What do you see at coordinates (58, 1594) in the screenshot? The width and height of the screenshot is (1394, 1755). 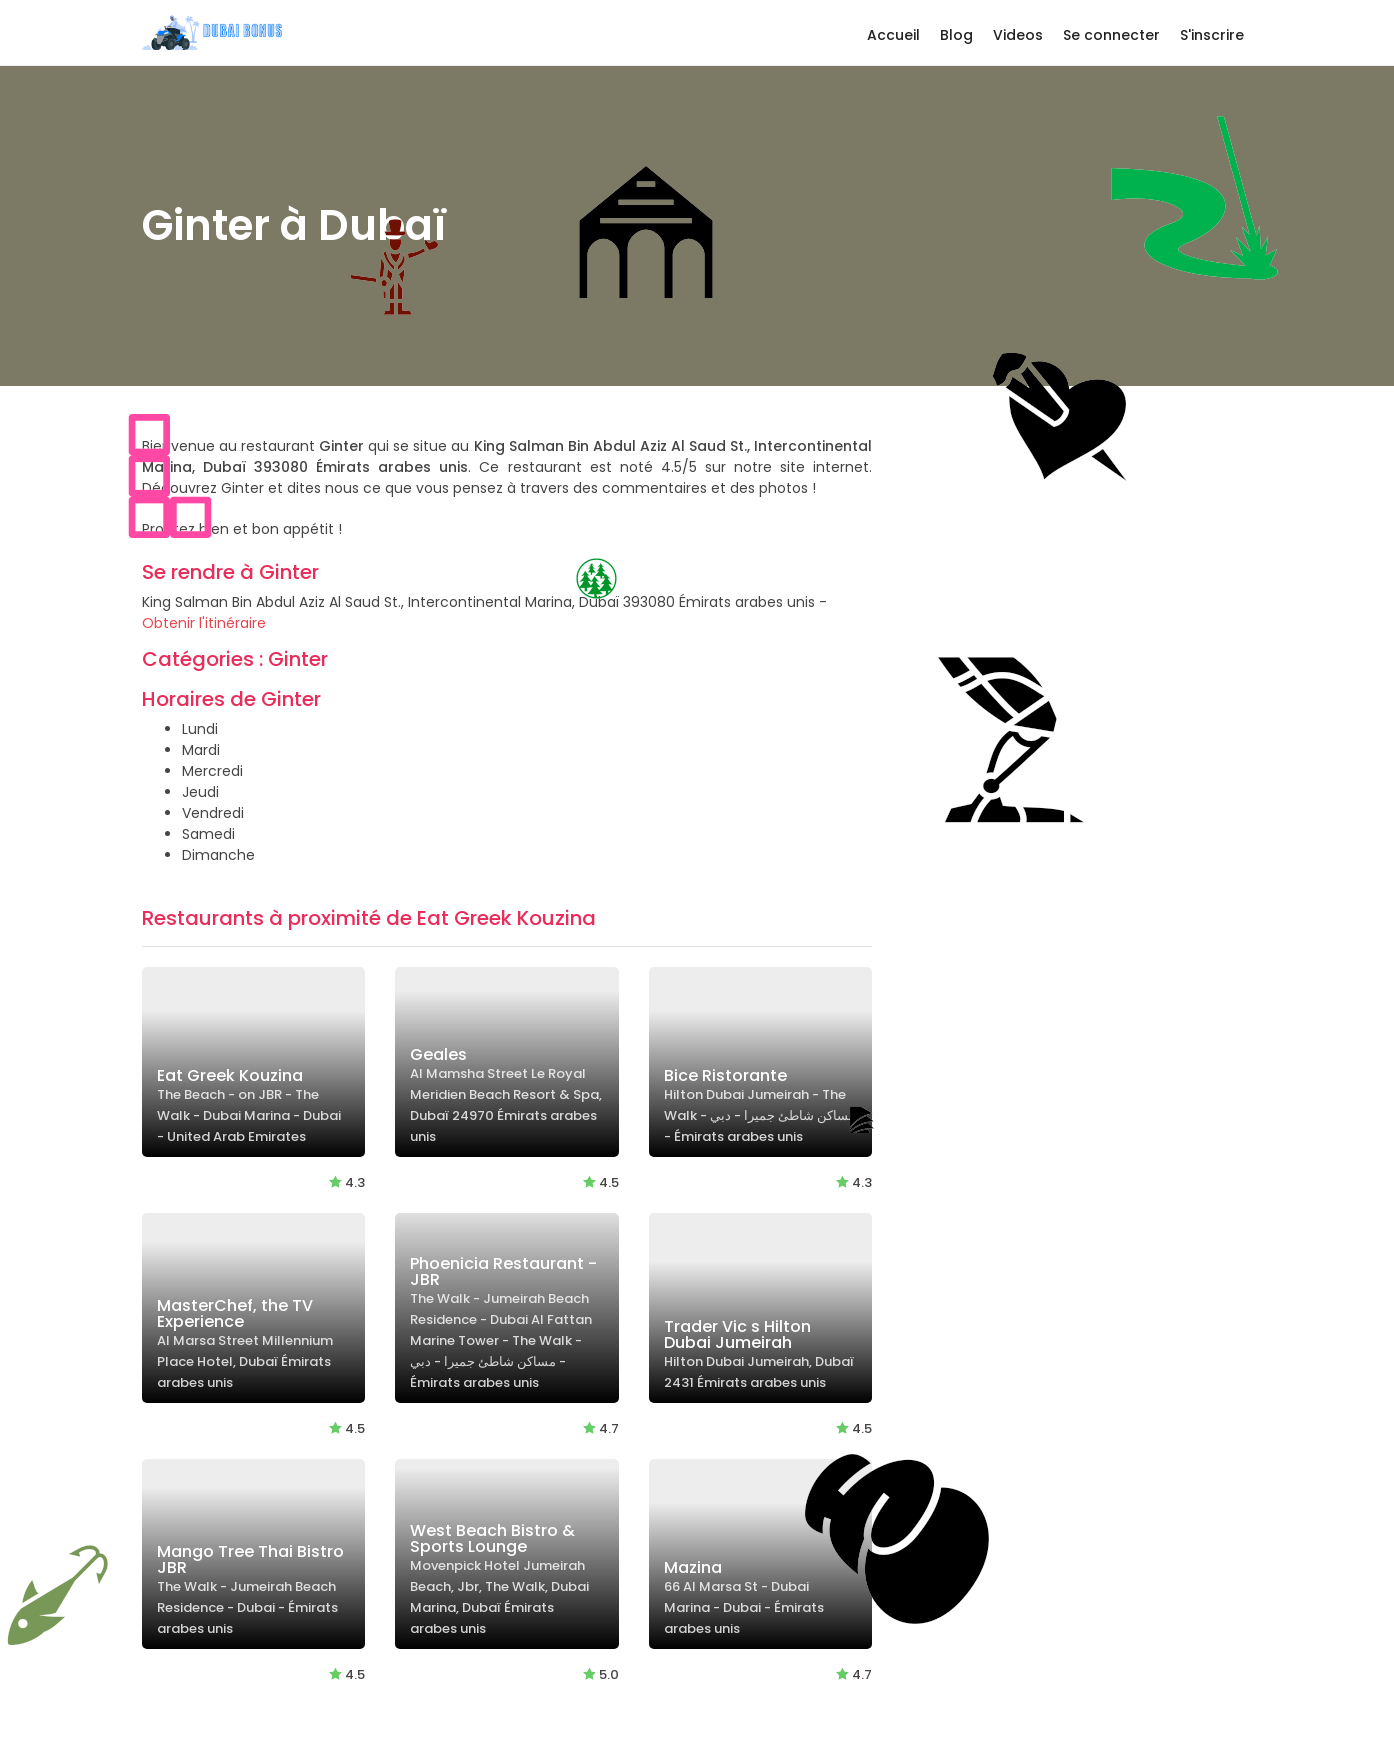 I see `access fishing mini-game or activity` at bounding box center [58, 1594].